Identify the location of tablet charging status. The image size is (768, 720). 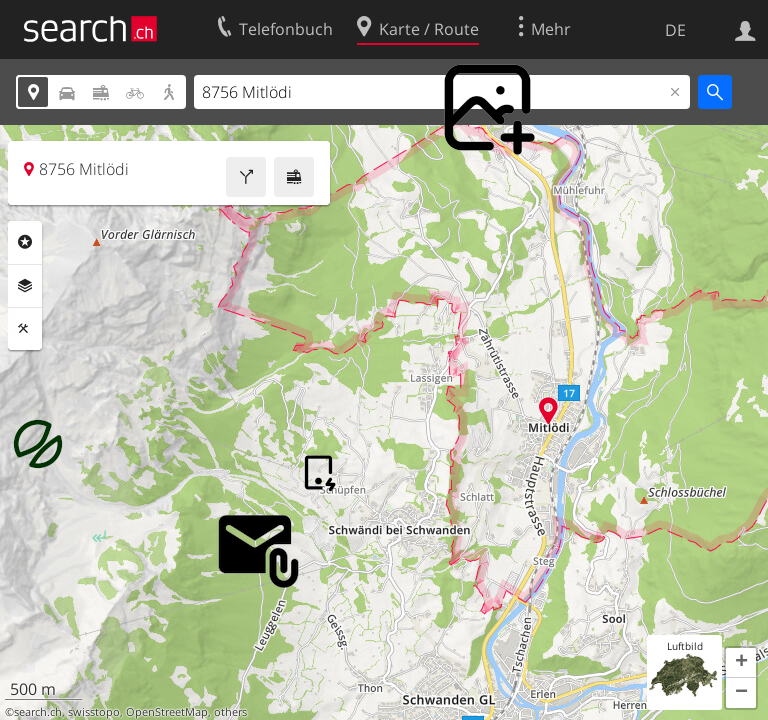
(318, 472).